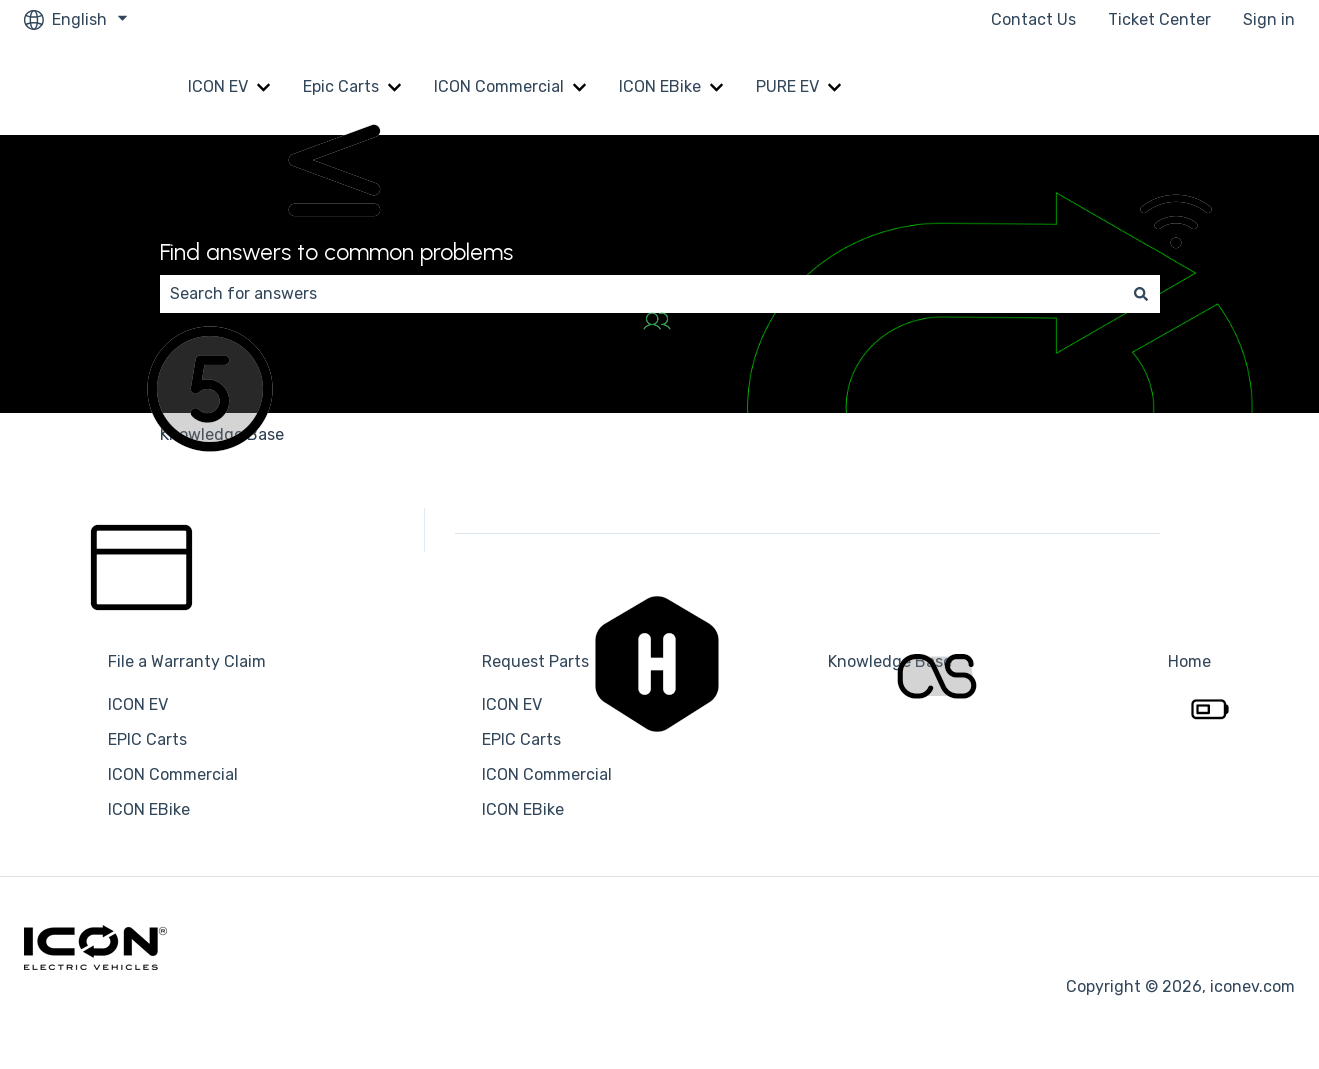 This screenshot has width=1319, height=1069. What do you see at coordinates (210, 389) in the screenshot?
I see `indicates step five in a multi-step process` at bounding box center [210, 389].